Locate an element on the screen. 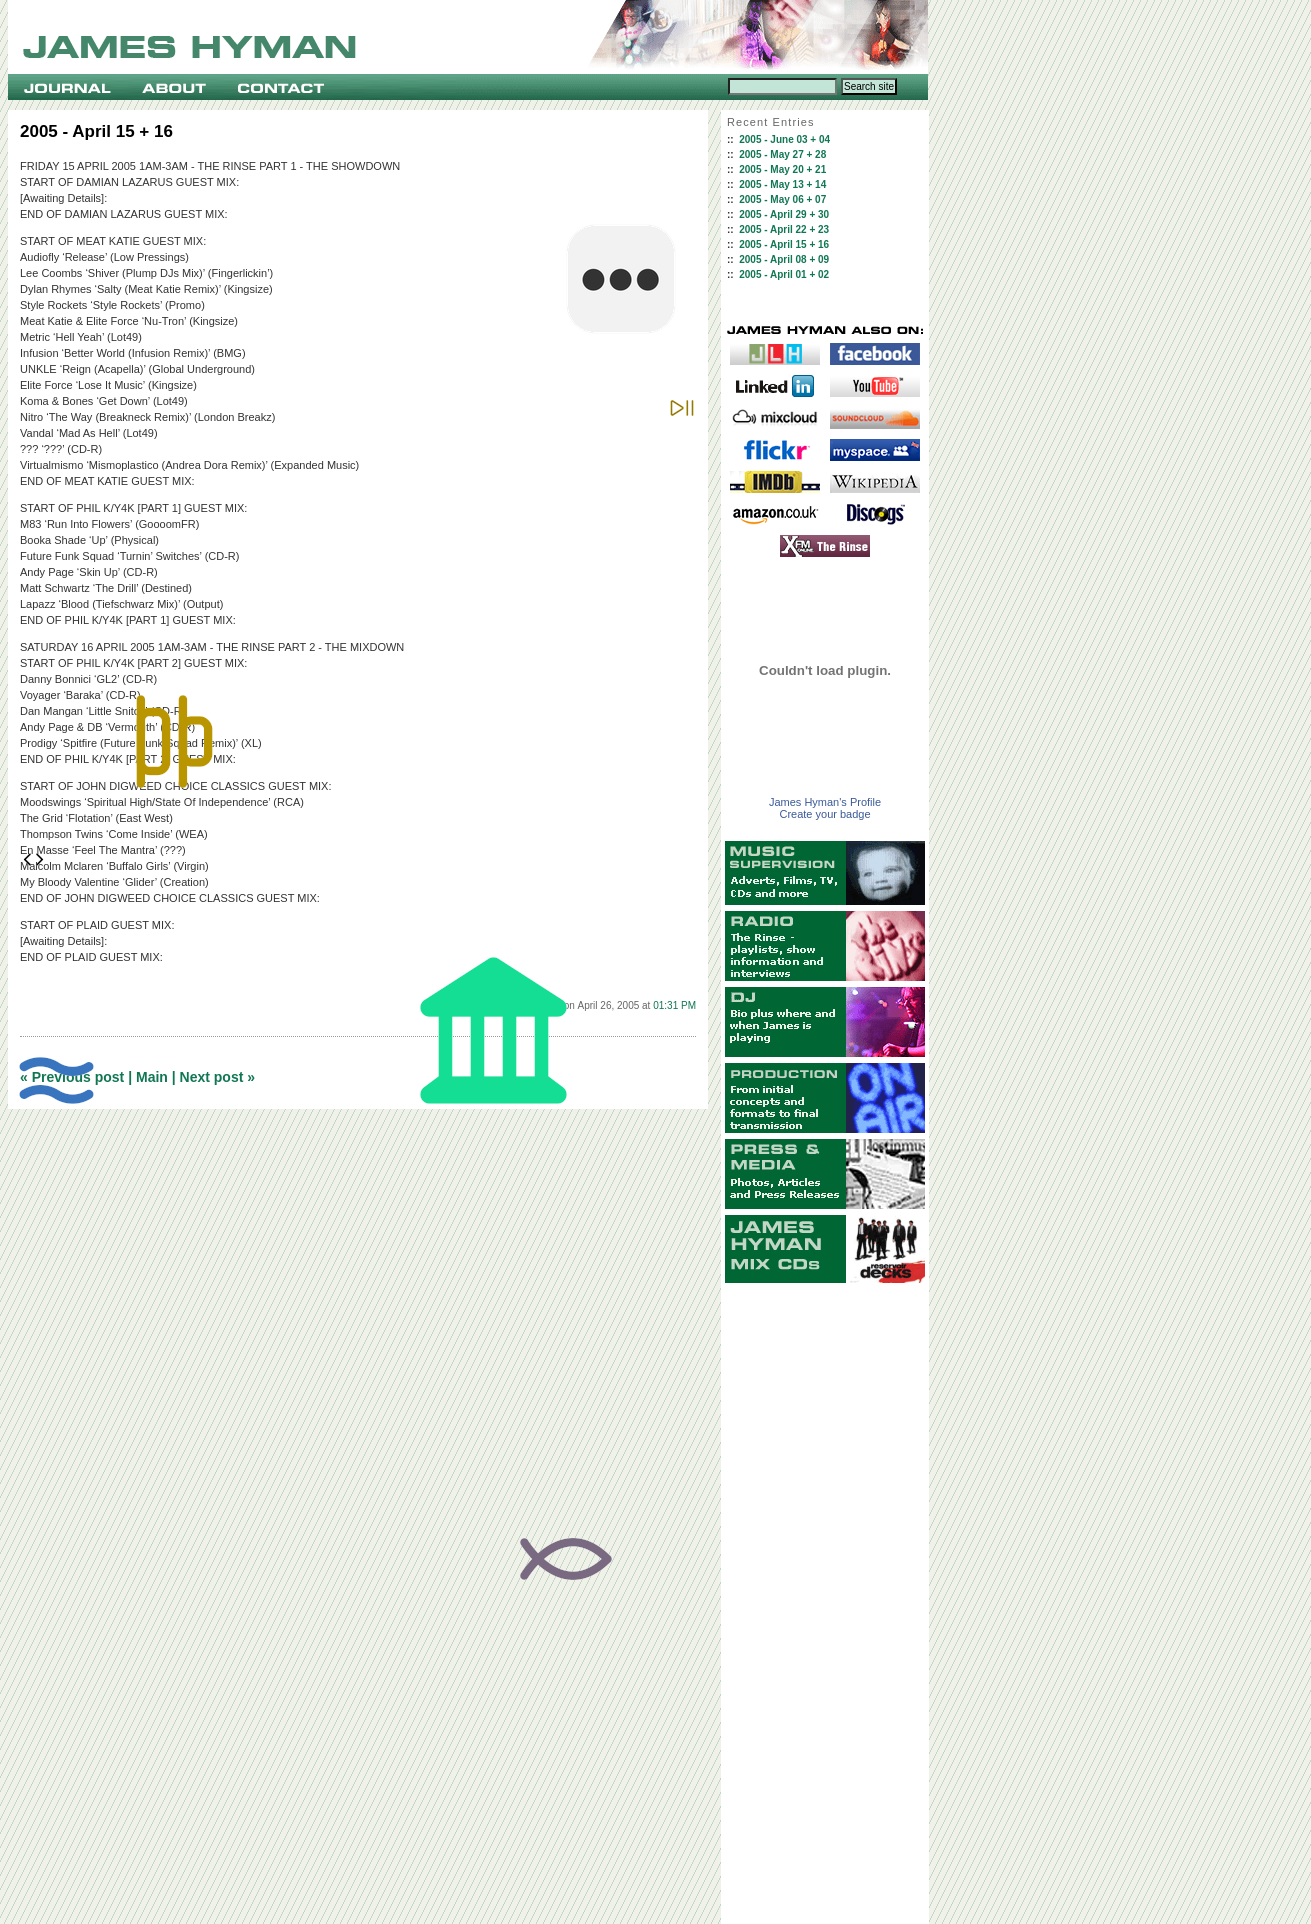  toggle between play and pause for media playback is located at coordinates (682, 408).